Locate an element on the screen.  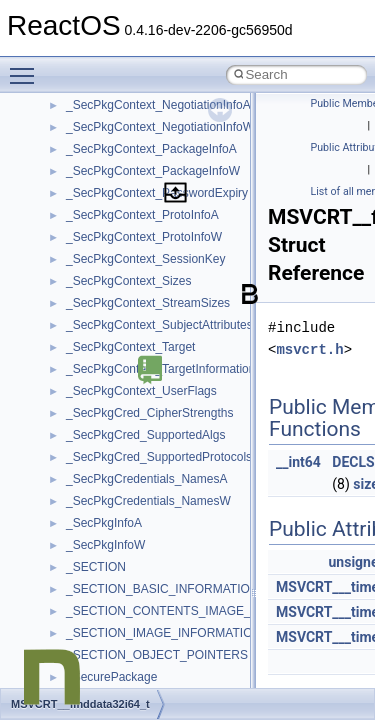
open the Note app is located at coordinates (52, 677).